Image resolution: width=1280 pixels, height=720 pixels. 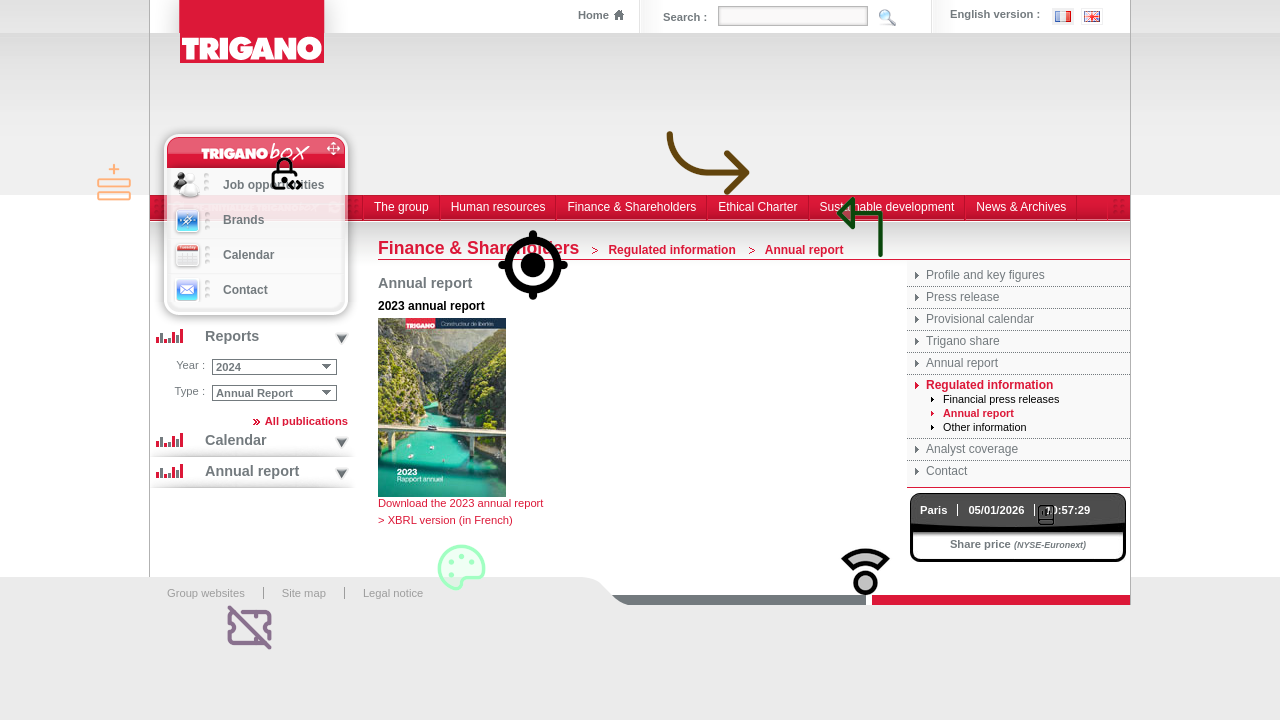 What do you see at coordinates (461, 568) in the screenshot?
I see `customize theme or color settings` at bounding box center [461, 568].